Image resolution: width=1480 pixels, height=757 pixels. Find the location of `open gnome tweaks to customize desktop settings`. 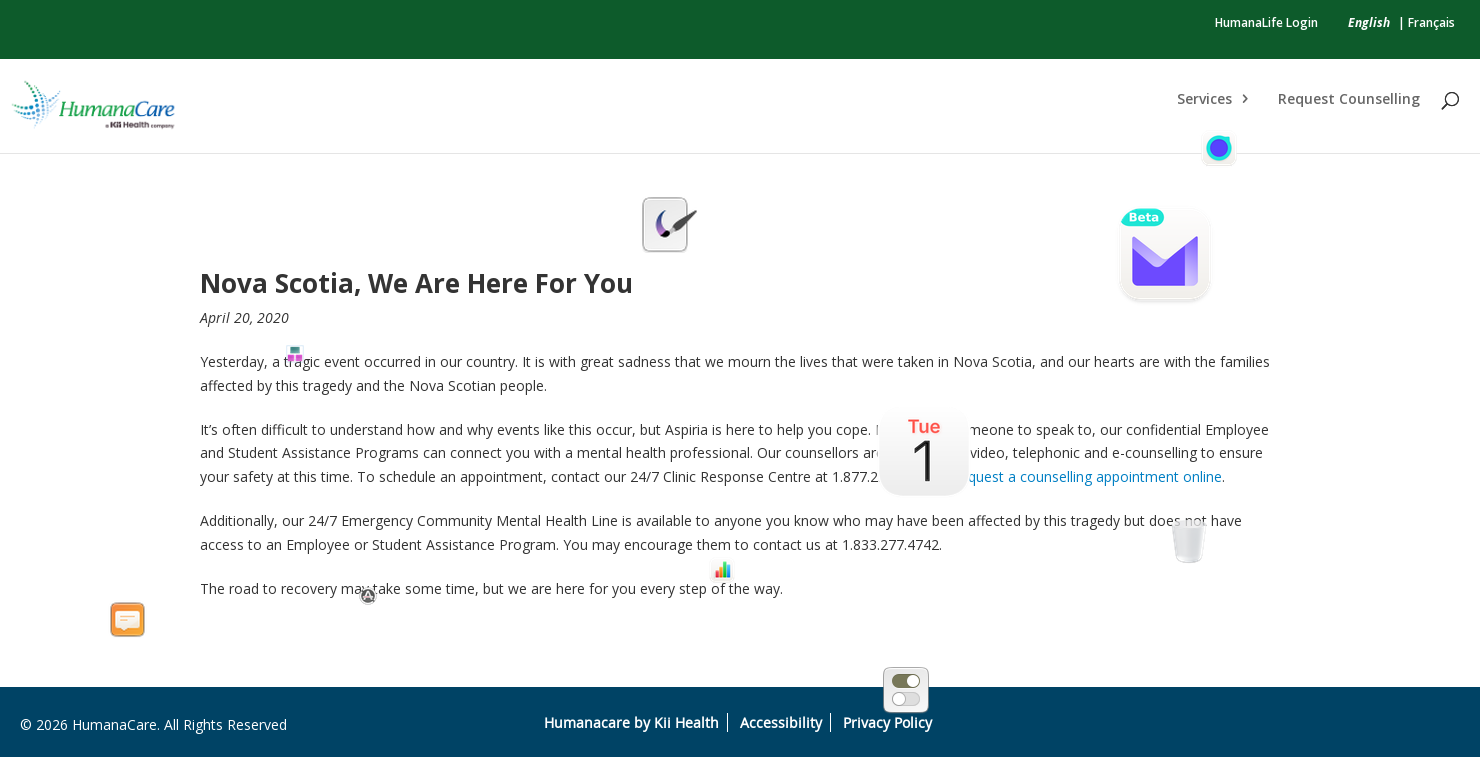

open gnome tweaks to customize desktop settings is located at coordinates (906, 690).